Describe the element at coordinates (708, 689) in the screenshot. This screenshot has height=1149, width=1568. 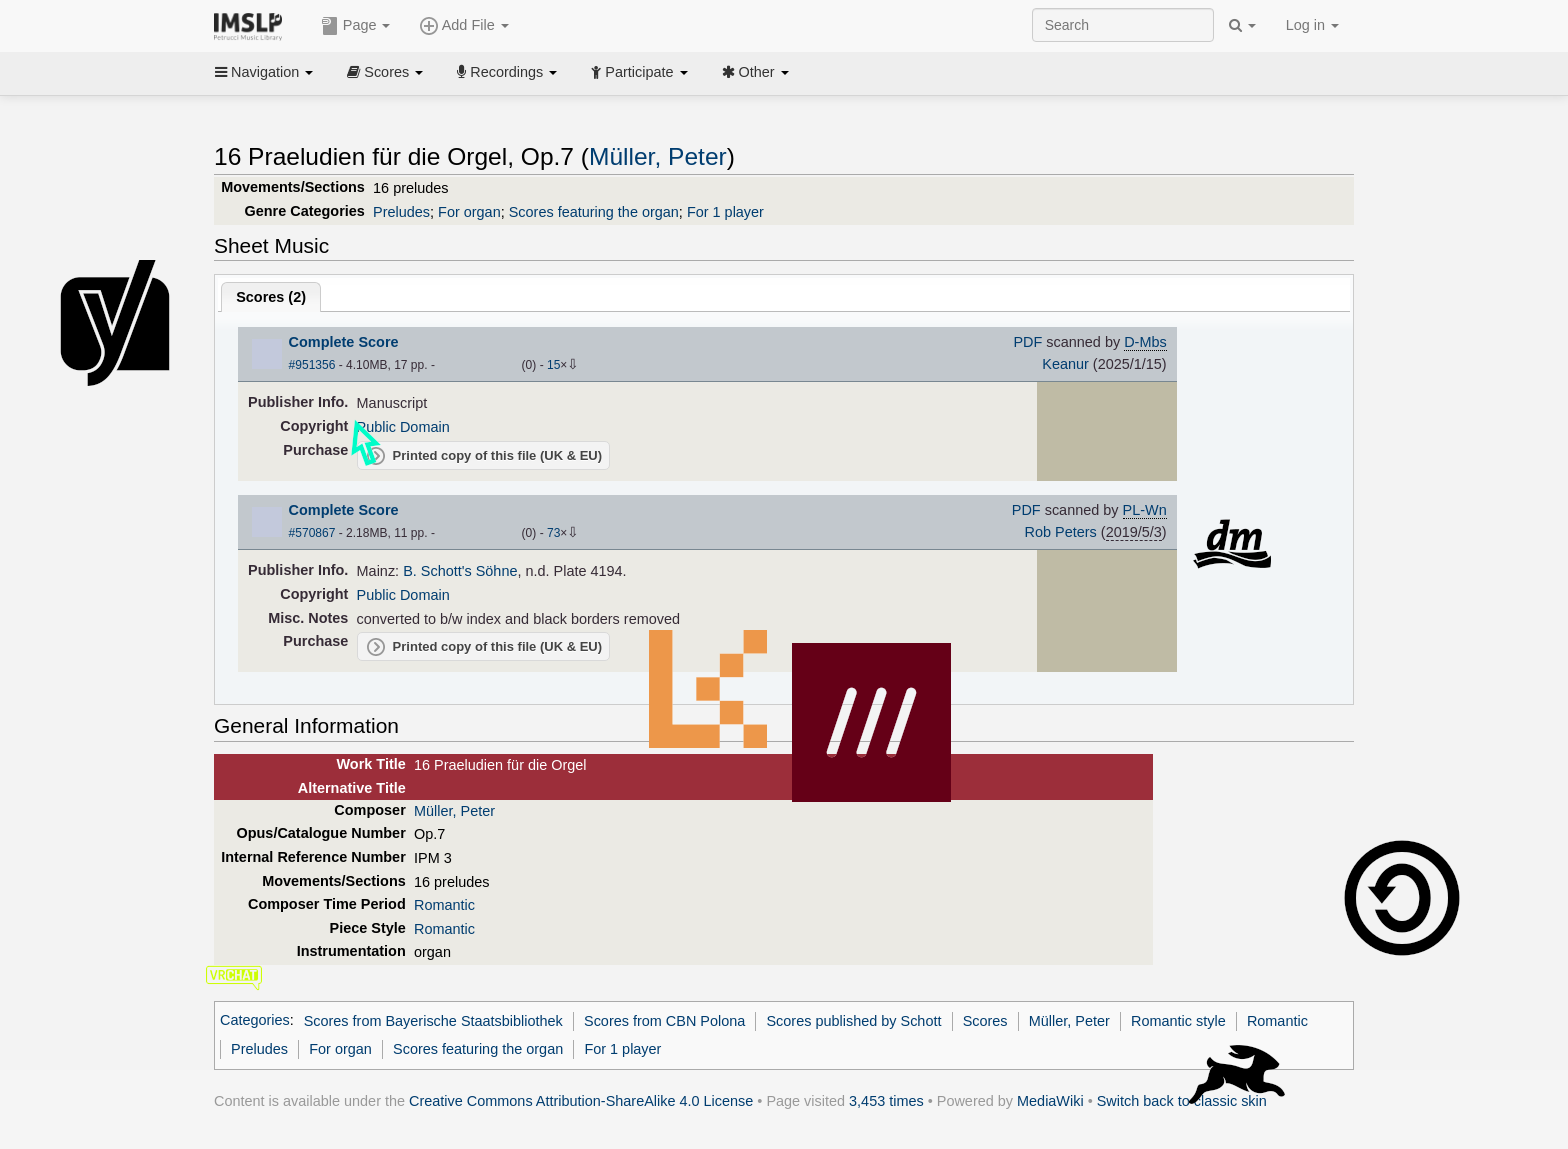
I see `livekit logo - real-time audio/video platform branding` at that location.